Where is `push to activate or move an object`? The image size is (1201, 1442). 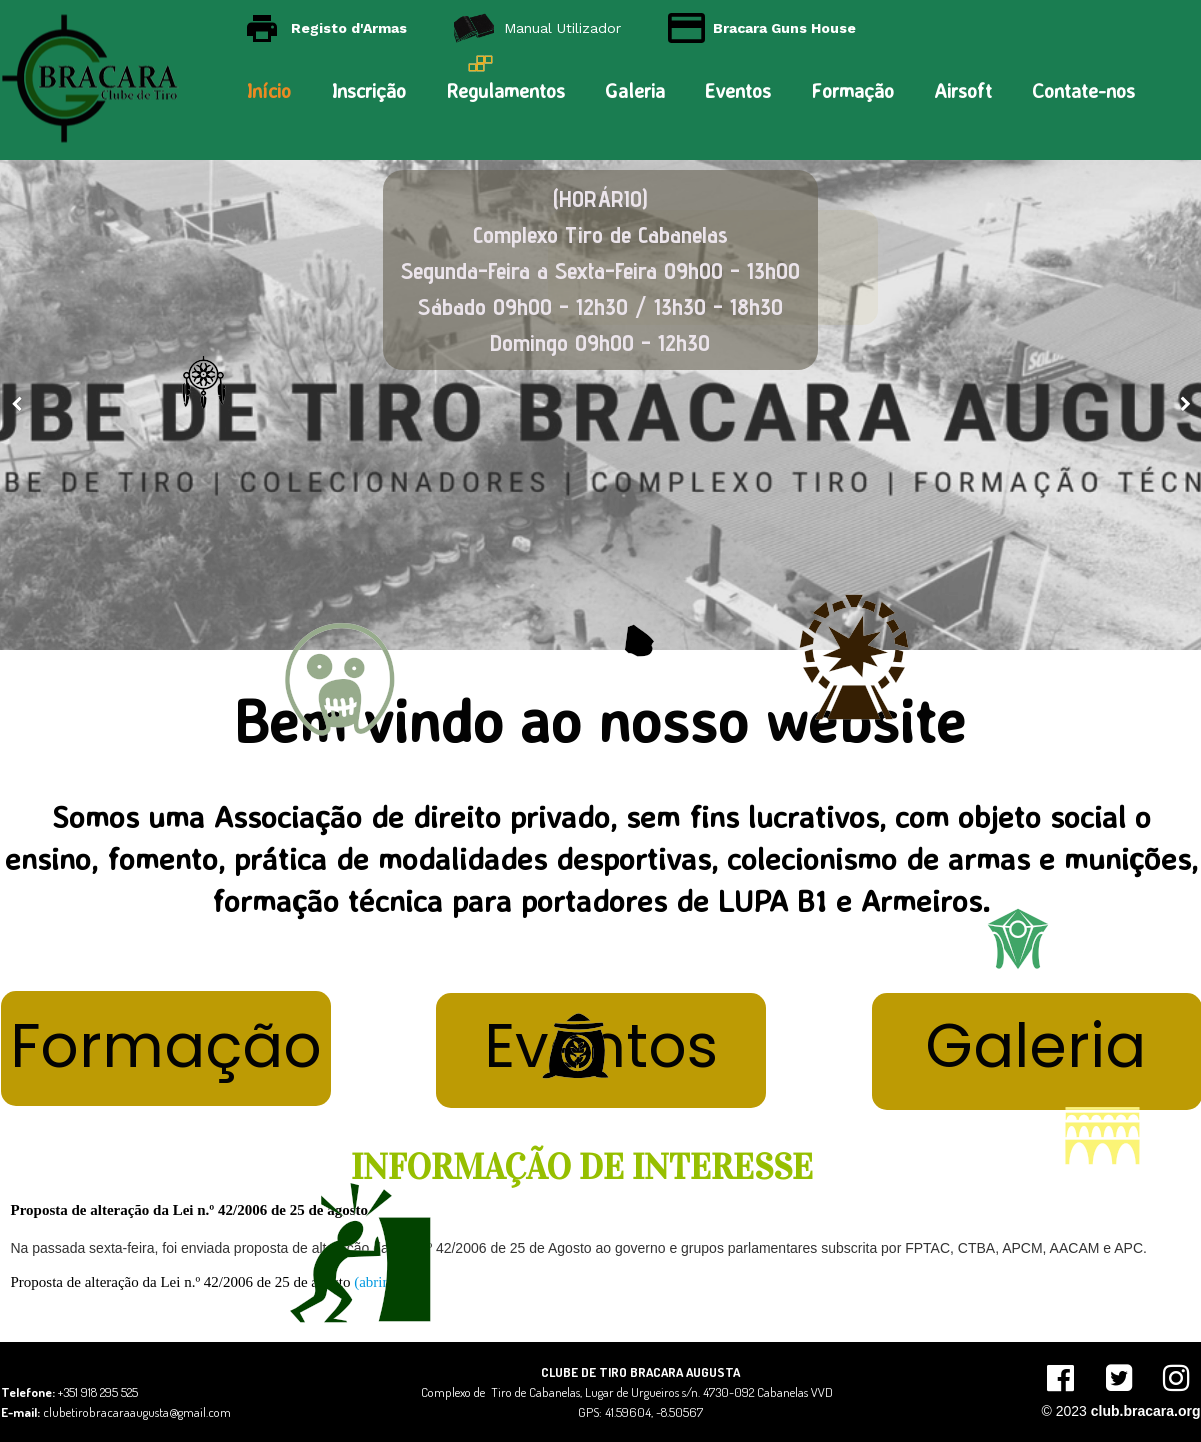
push to activate or move an object is located at coordinates (360, 1251).